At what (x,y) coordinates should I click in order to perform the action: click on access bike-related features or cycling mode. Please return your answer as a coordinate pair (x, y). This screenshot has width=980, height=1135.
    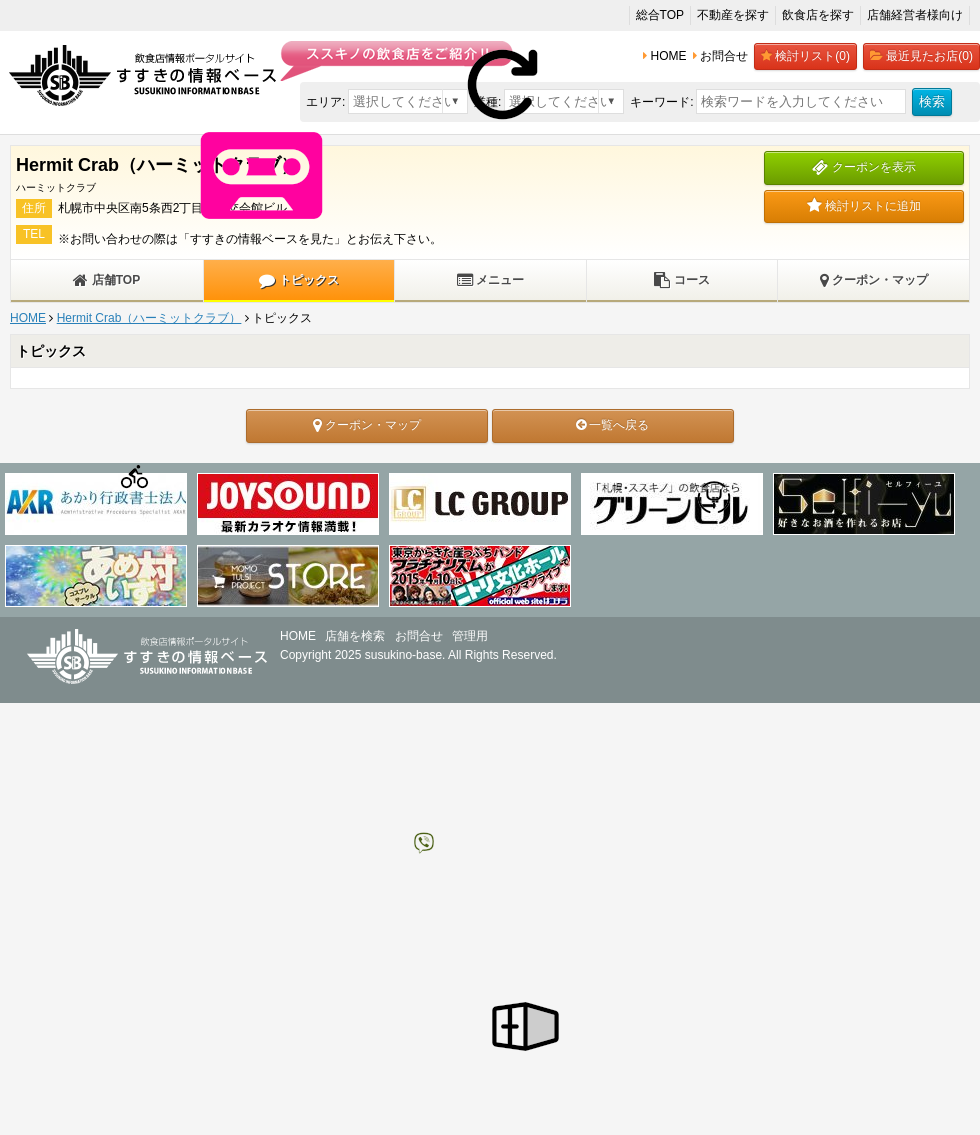
    Looking at the image, I should click on (134, 476).